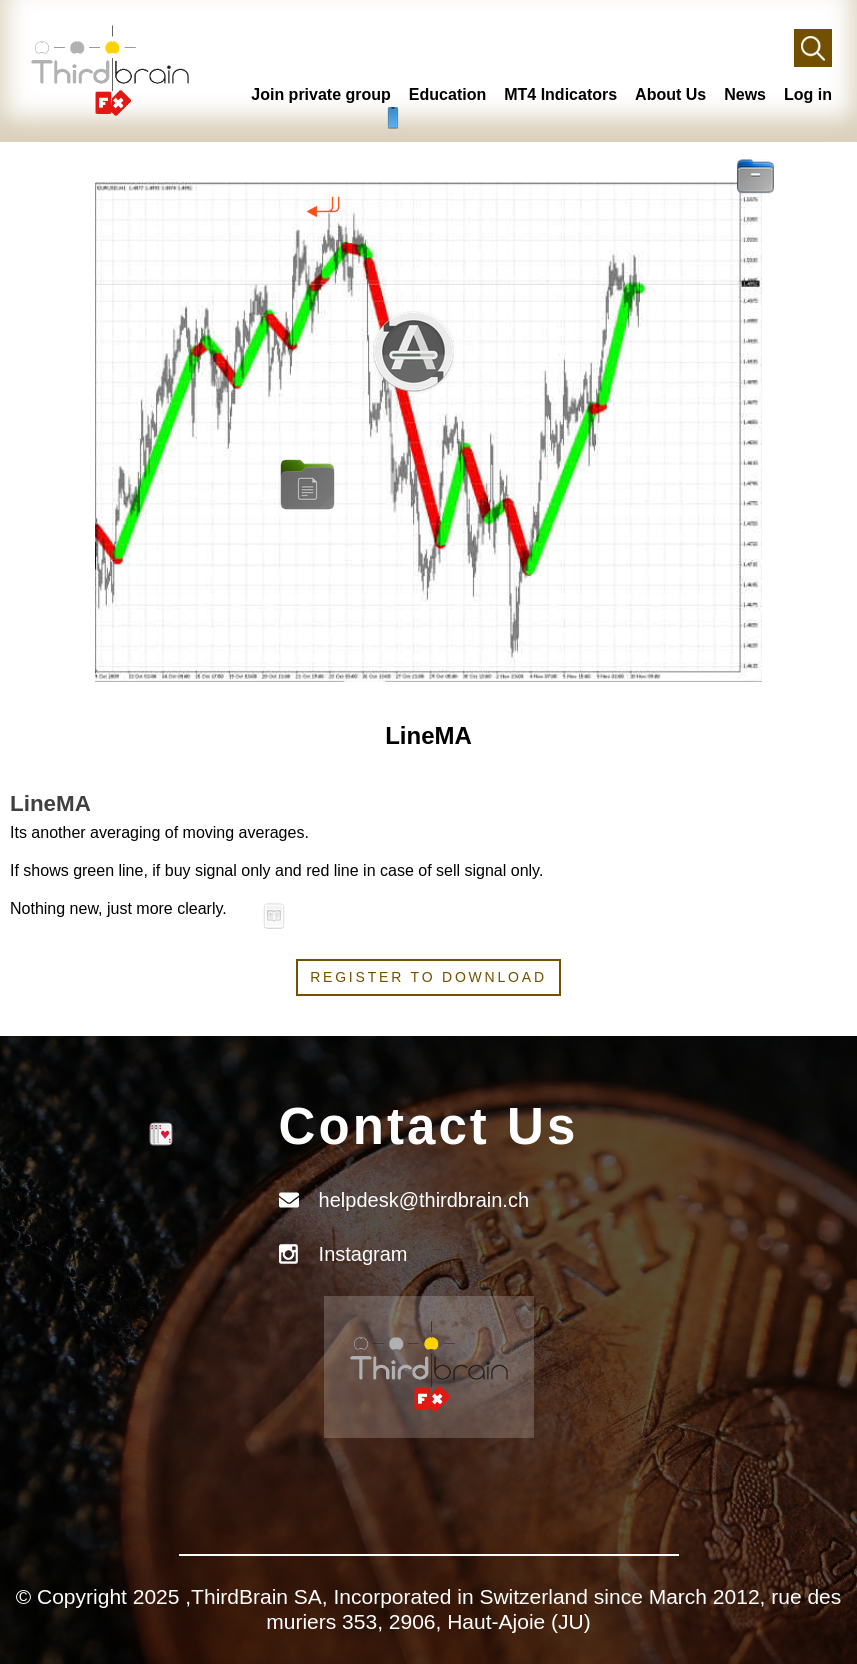  Describe the element at coordinates (322, 204) in the screenshot. I see `reply all to an email message` at that location.